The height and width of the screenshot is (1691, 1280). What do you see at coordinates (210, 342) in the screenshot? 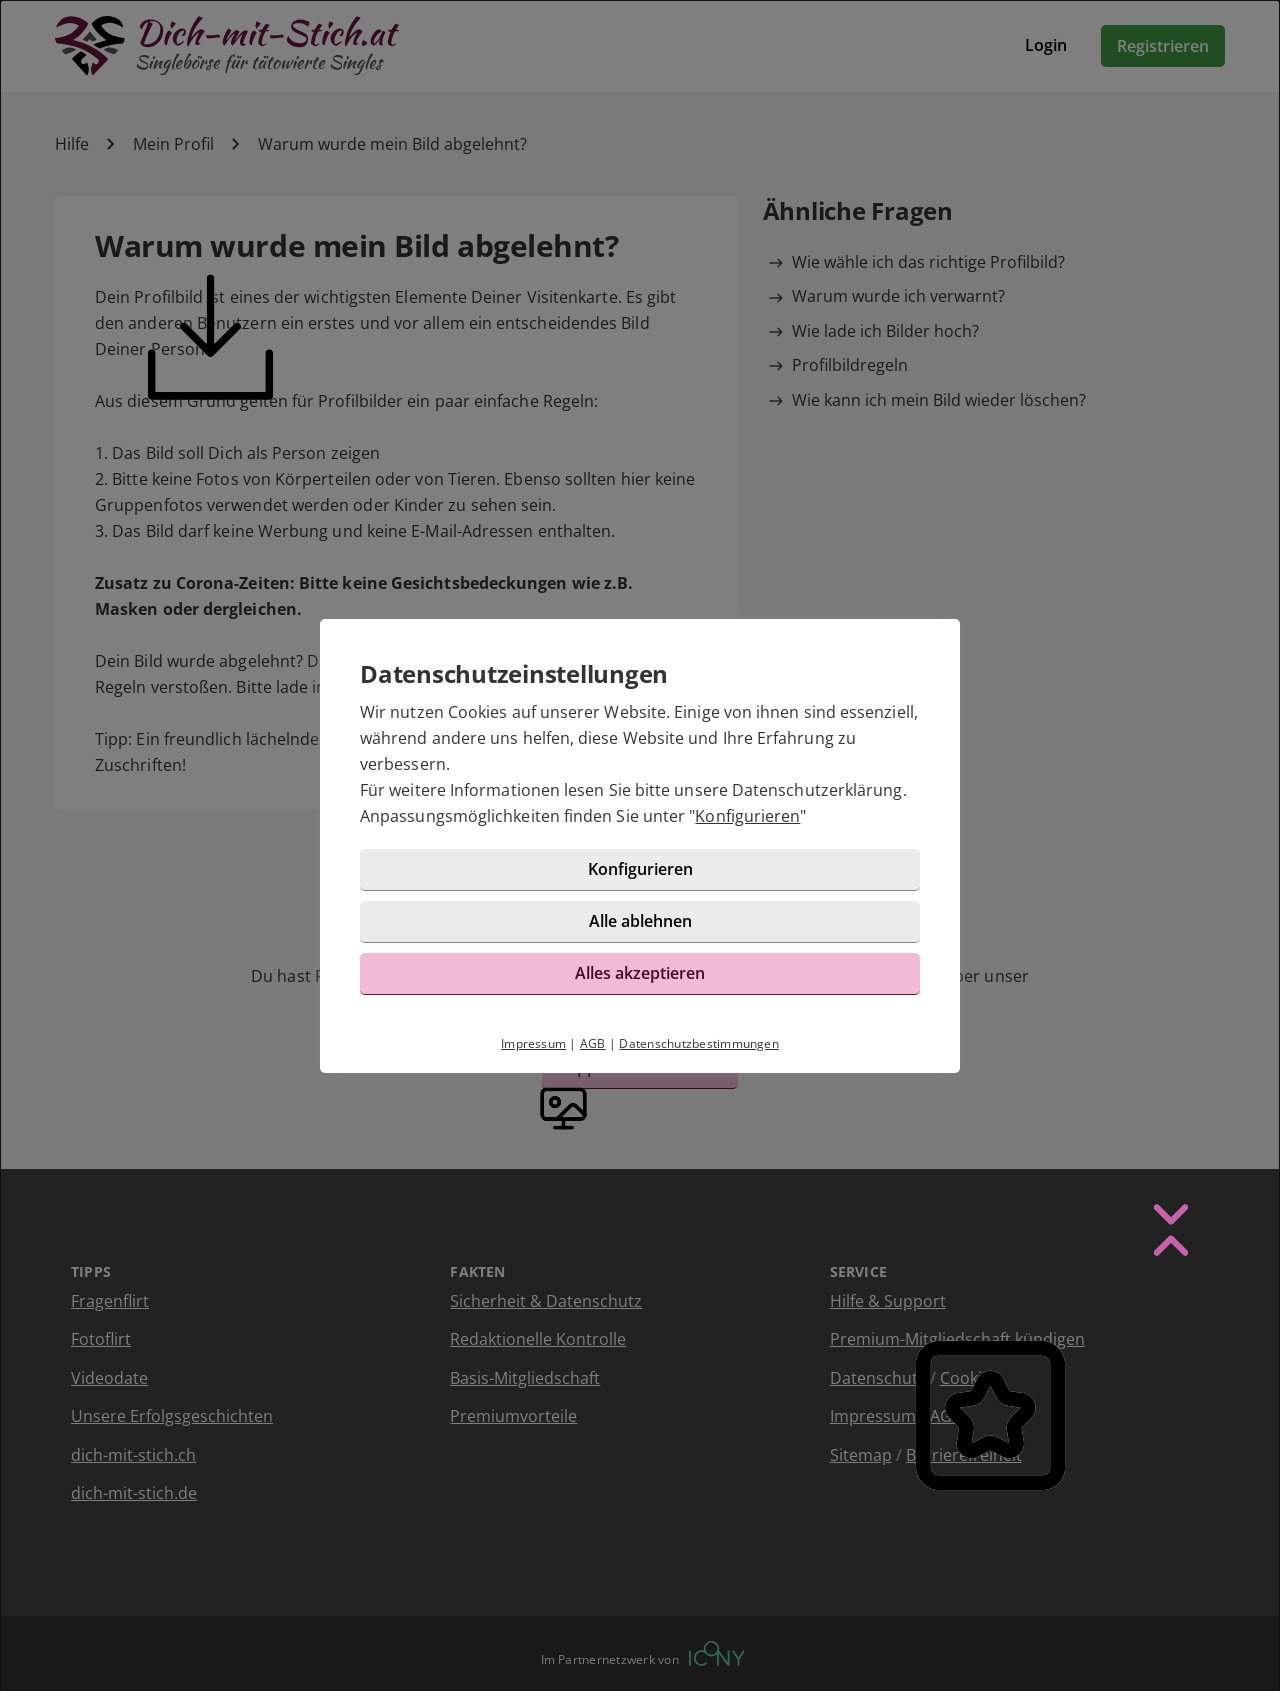
I see `download a file` at bounding box center [210, 342].